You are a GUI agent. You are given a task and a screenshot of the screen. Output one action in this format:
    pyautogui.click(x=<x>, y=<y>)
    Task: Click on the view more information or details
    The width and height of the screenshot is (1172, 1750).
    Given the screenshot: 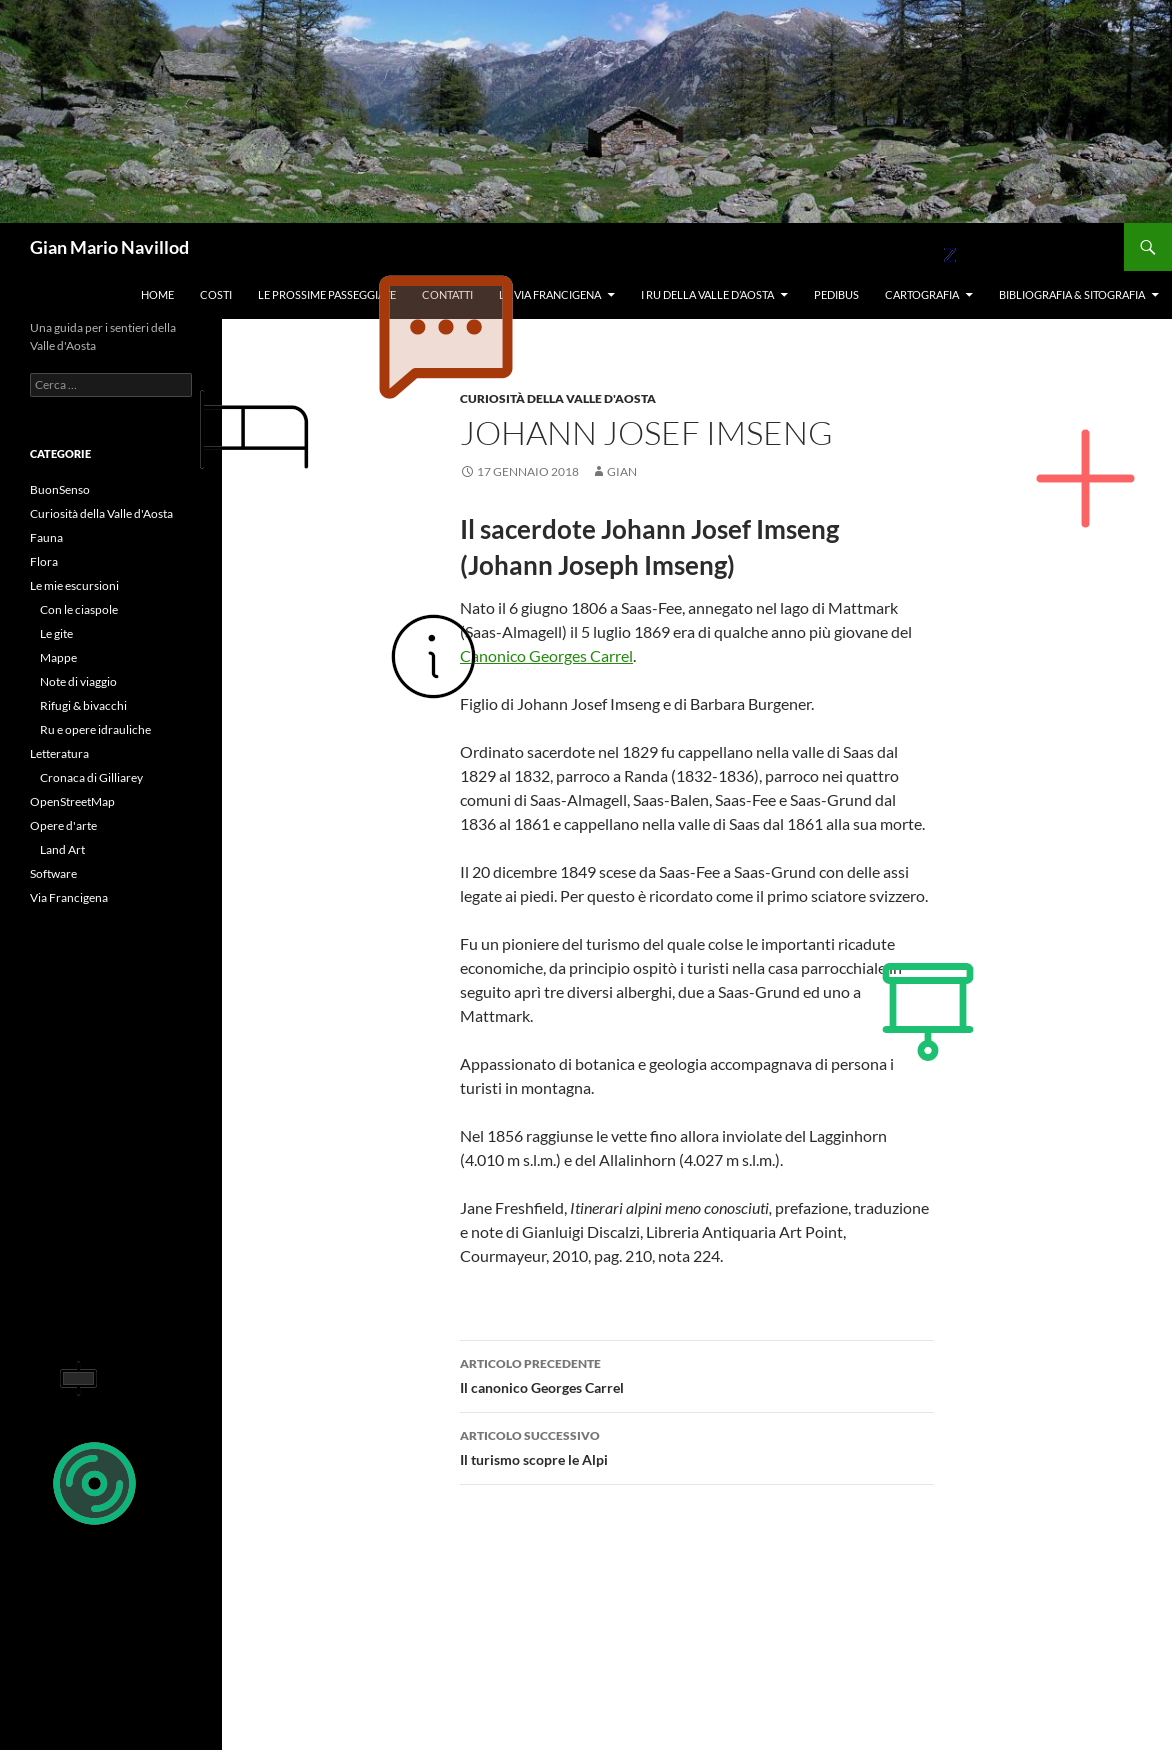 What is the action you would take?
    pyautogui.click(x=433, y=656)
    